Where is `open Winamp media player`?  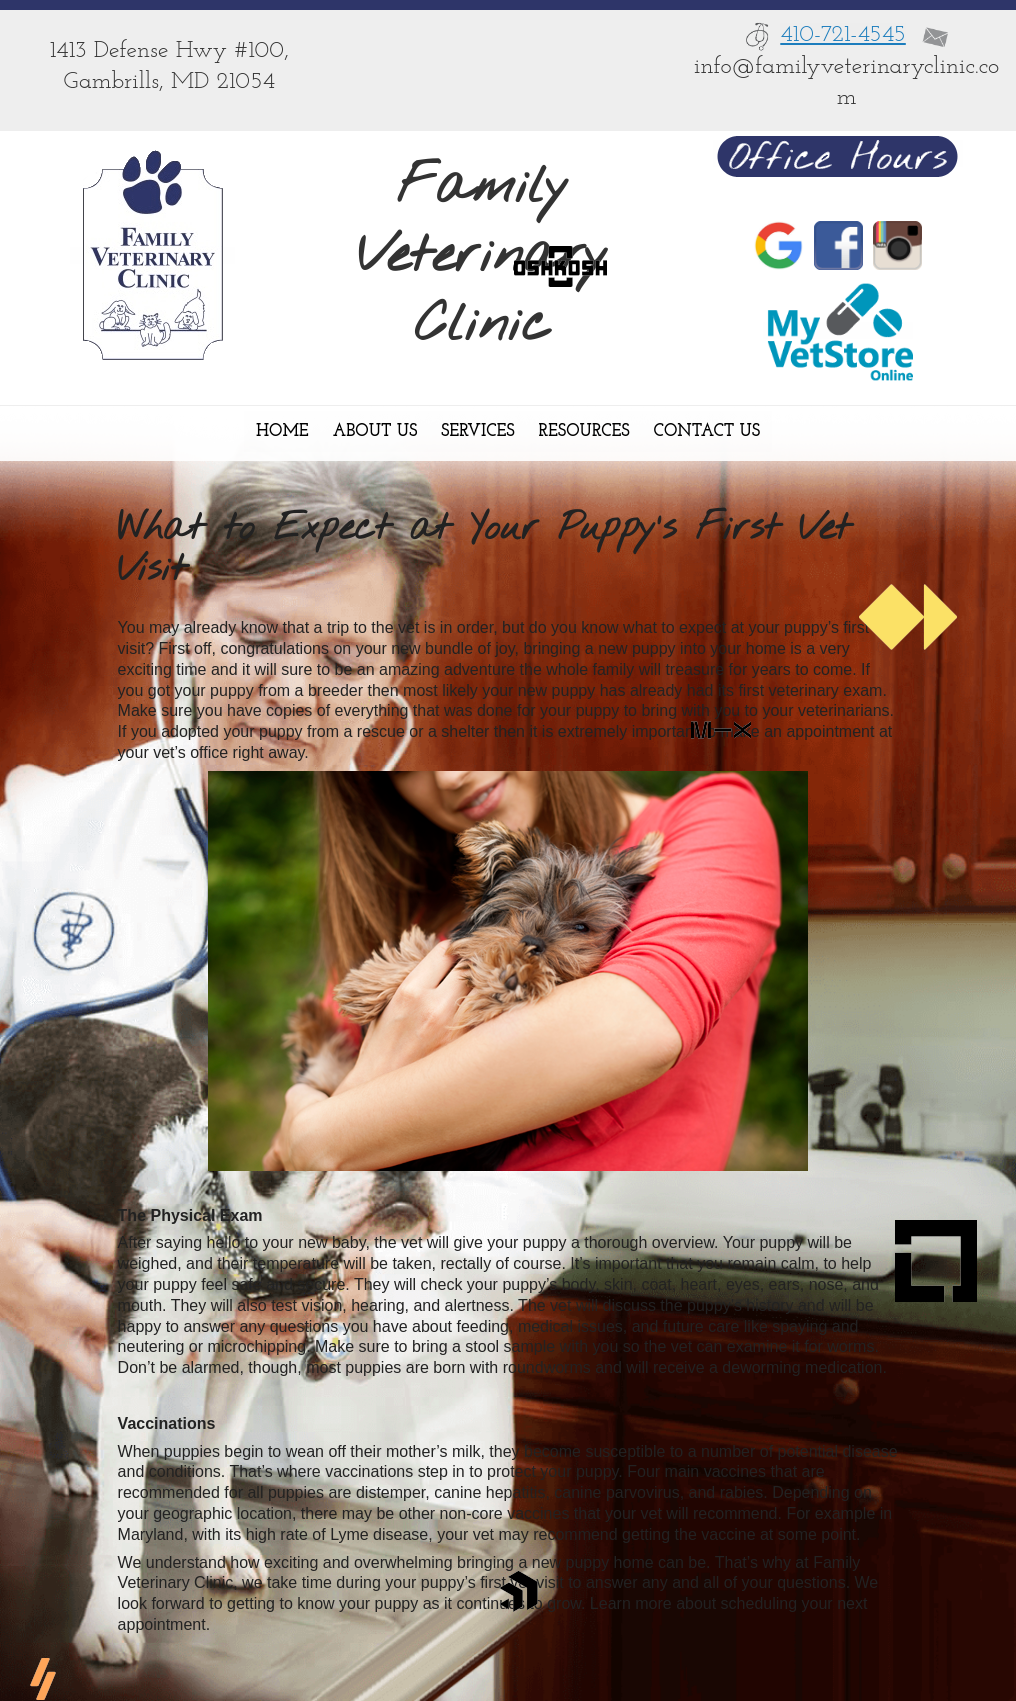
open Winamp media player is located at coordinates (43, 1679).